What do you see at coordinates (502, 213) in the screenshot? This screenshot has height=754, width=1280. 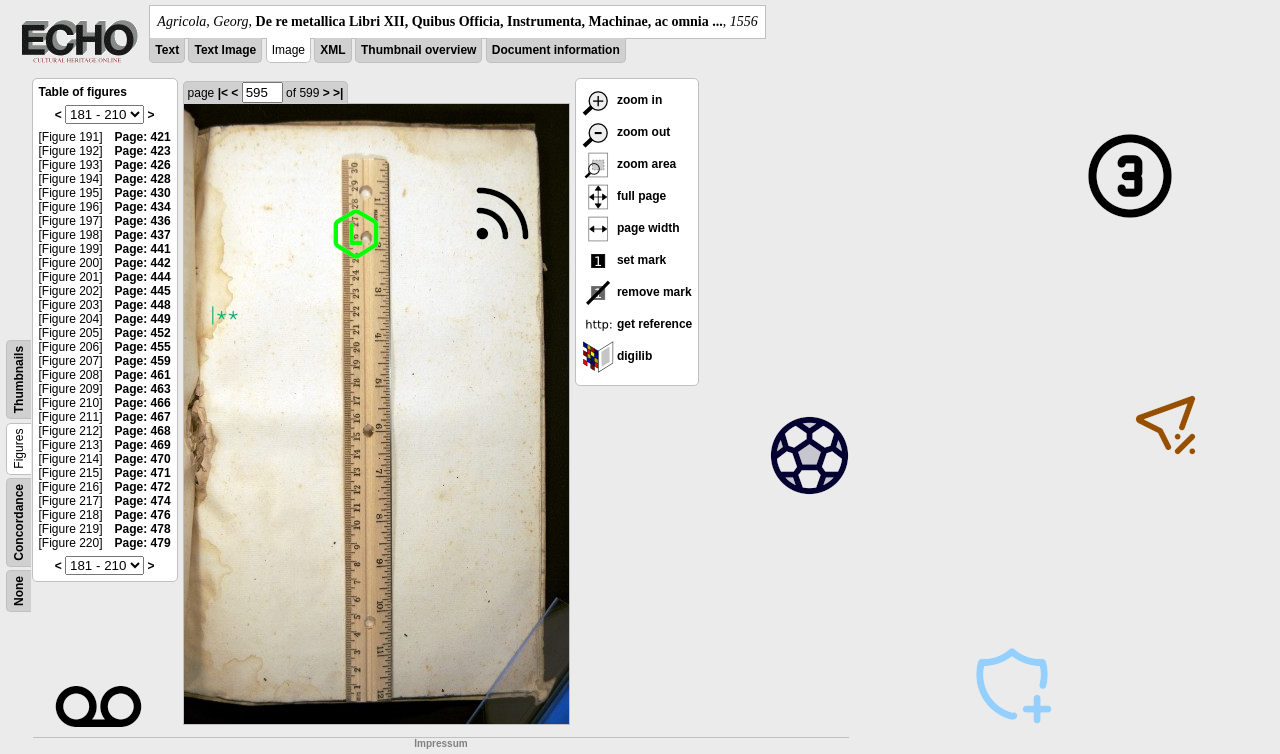 I see `subscribe to RSS feed` at bounding box center [502, 213].